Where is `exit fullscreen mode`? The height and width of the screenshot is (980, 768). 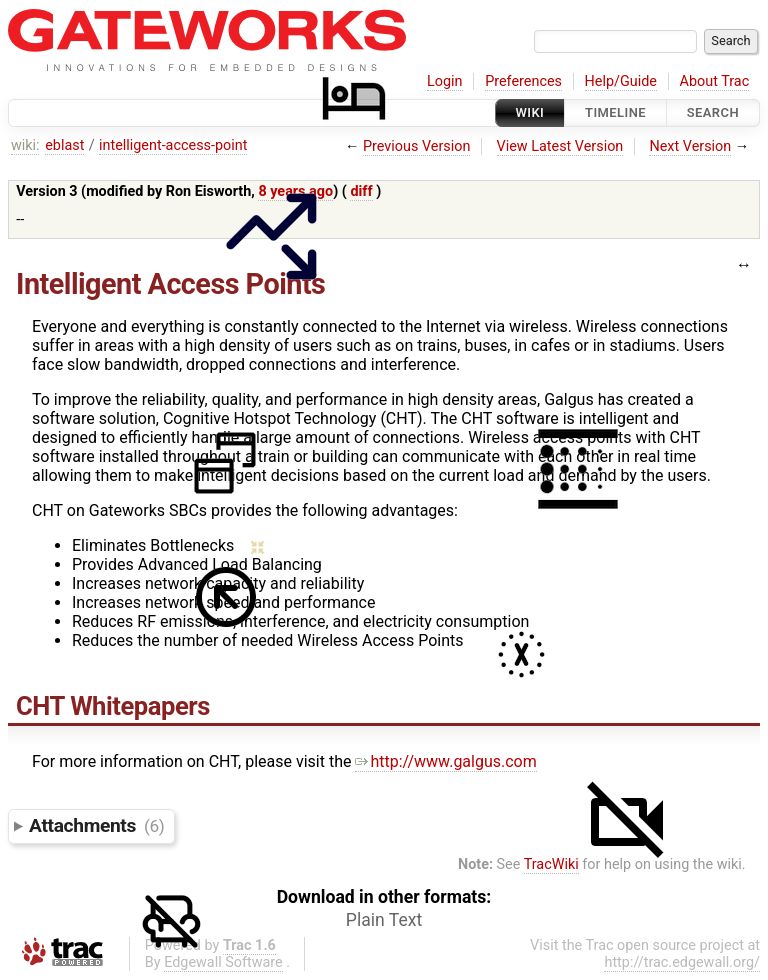 exit fullscreen mode is located at coordinates (257, 547).